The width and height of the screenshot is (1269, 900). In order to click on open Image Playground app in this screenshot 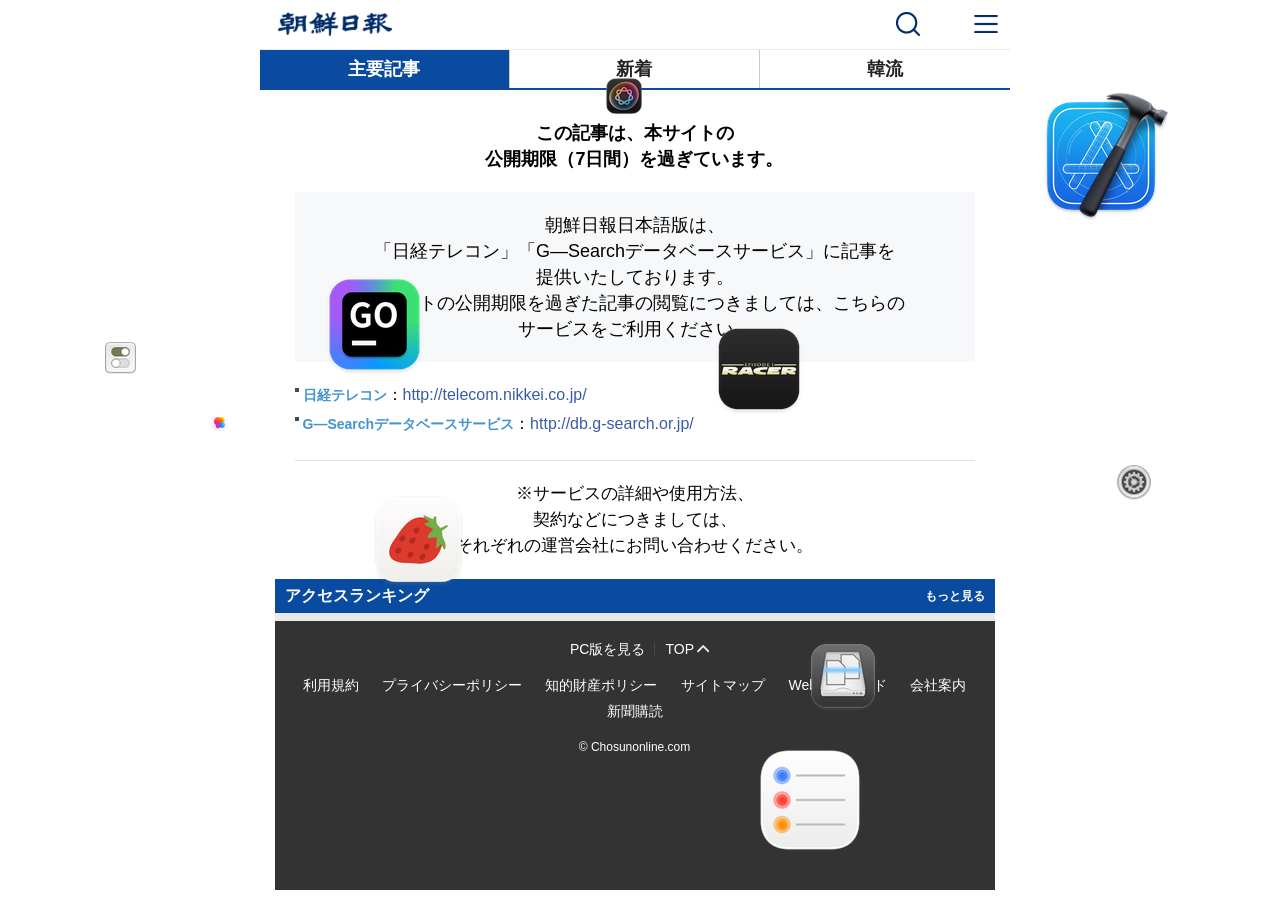, I will do `click(624, 96)`.